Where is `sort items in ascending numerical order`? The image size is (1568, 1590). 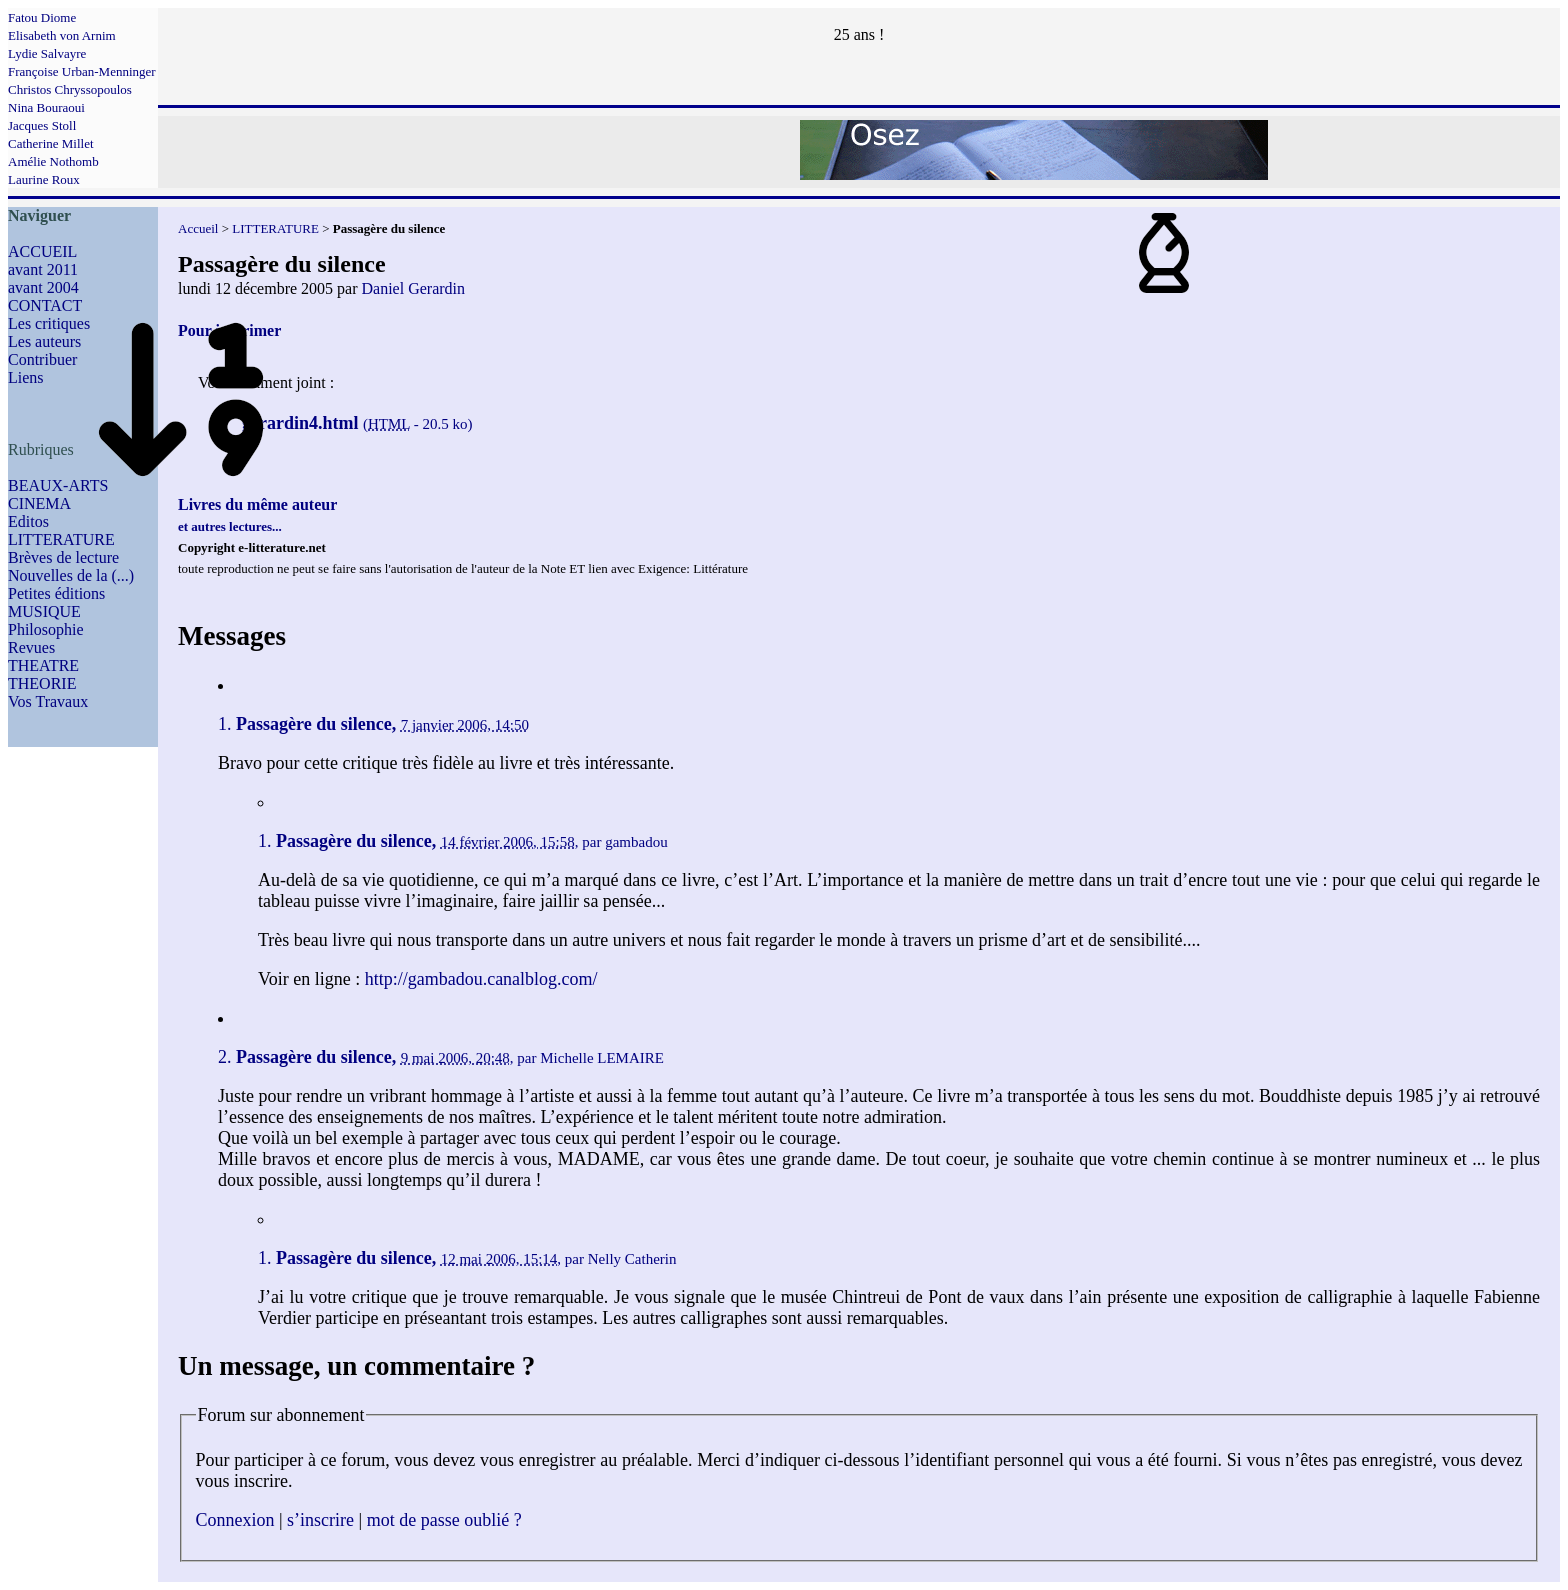
sort items in ascending numerical order is located at coordinates (186, 399).